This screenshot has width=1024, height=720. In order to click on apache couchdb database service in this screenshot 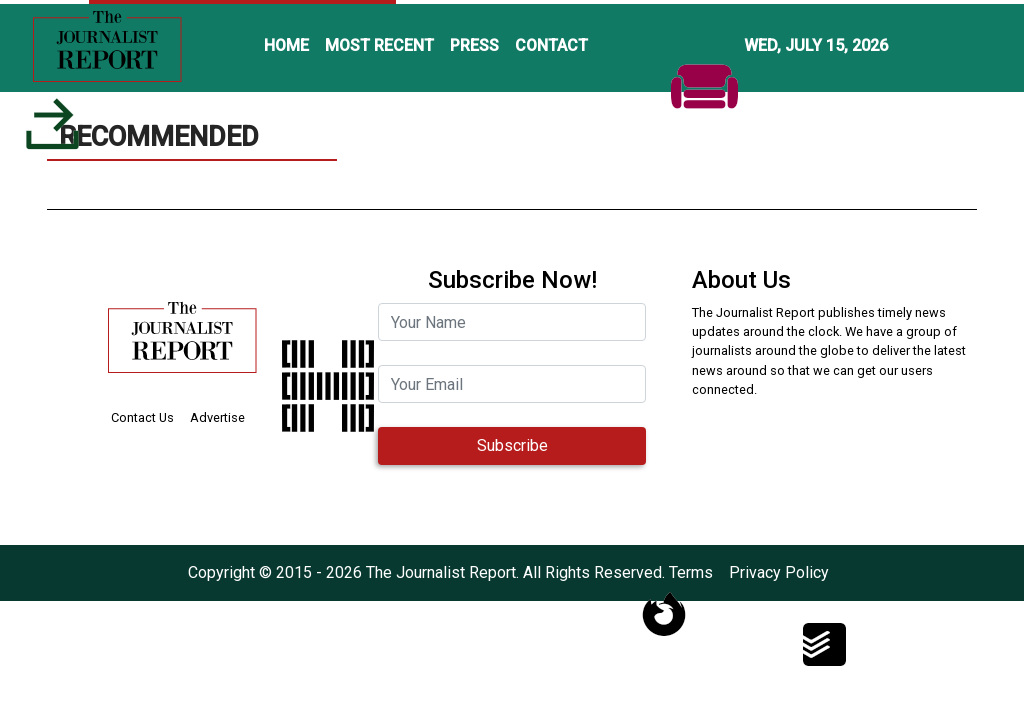, I will do `click(704, 86)`.